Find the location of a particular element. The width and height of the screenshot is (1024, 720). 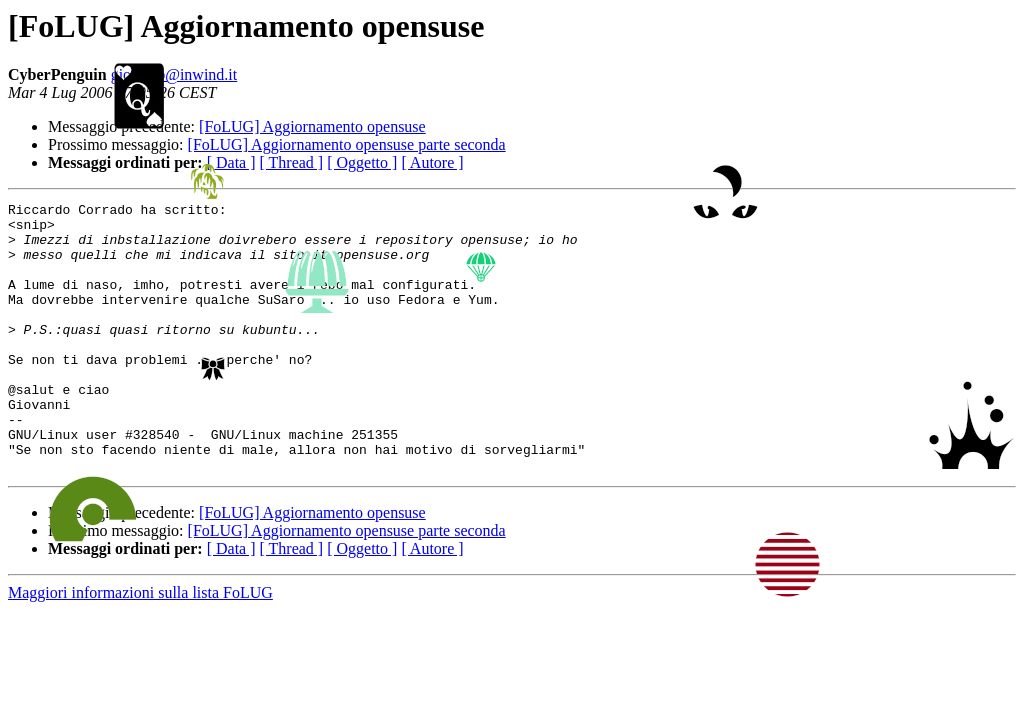

indicates a splash effect or water impact in gameplay is located at coordinates (972, 426).